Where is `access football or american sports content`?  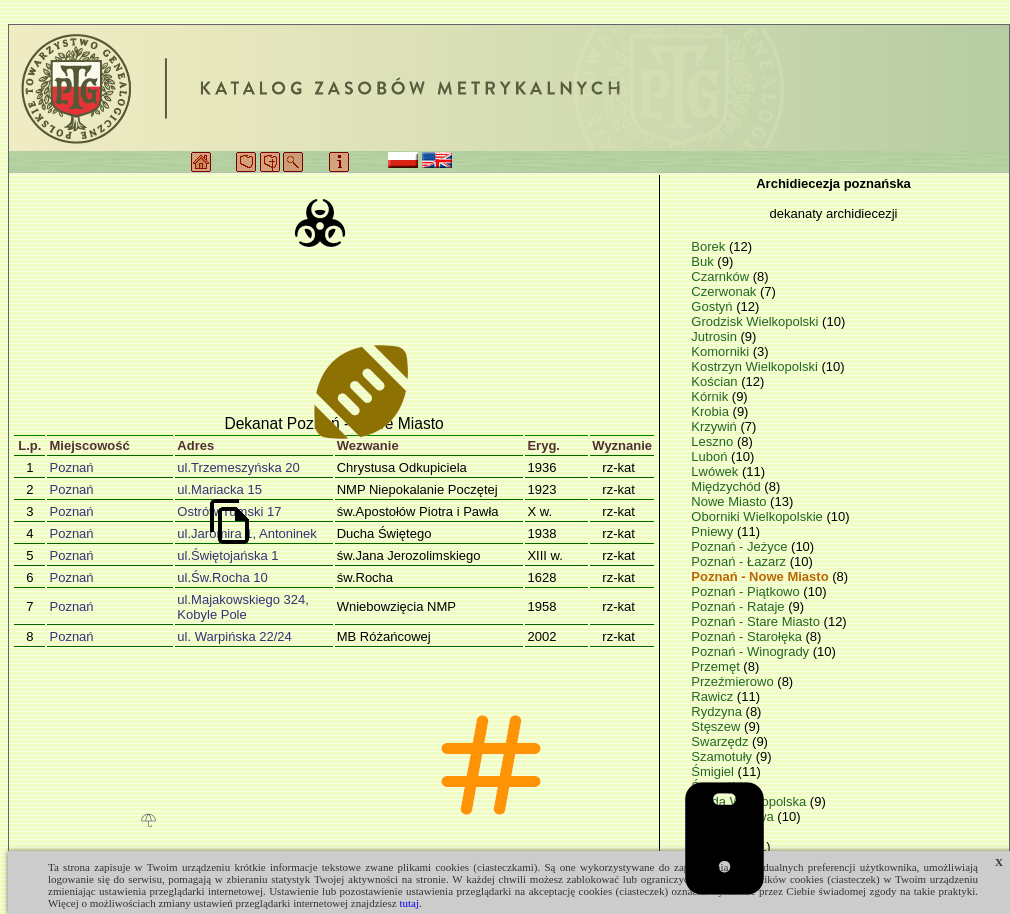 access football or american sports content is located at coordinates (361, 392).